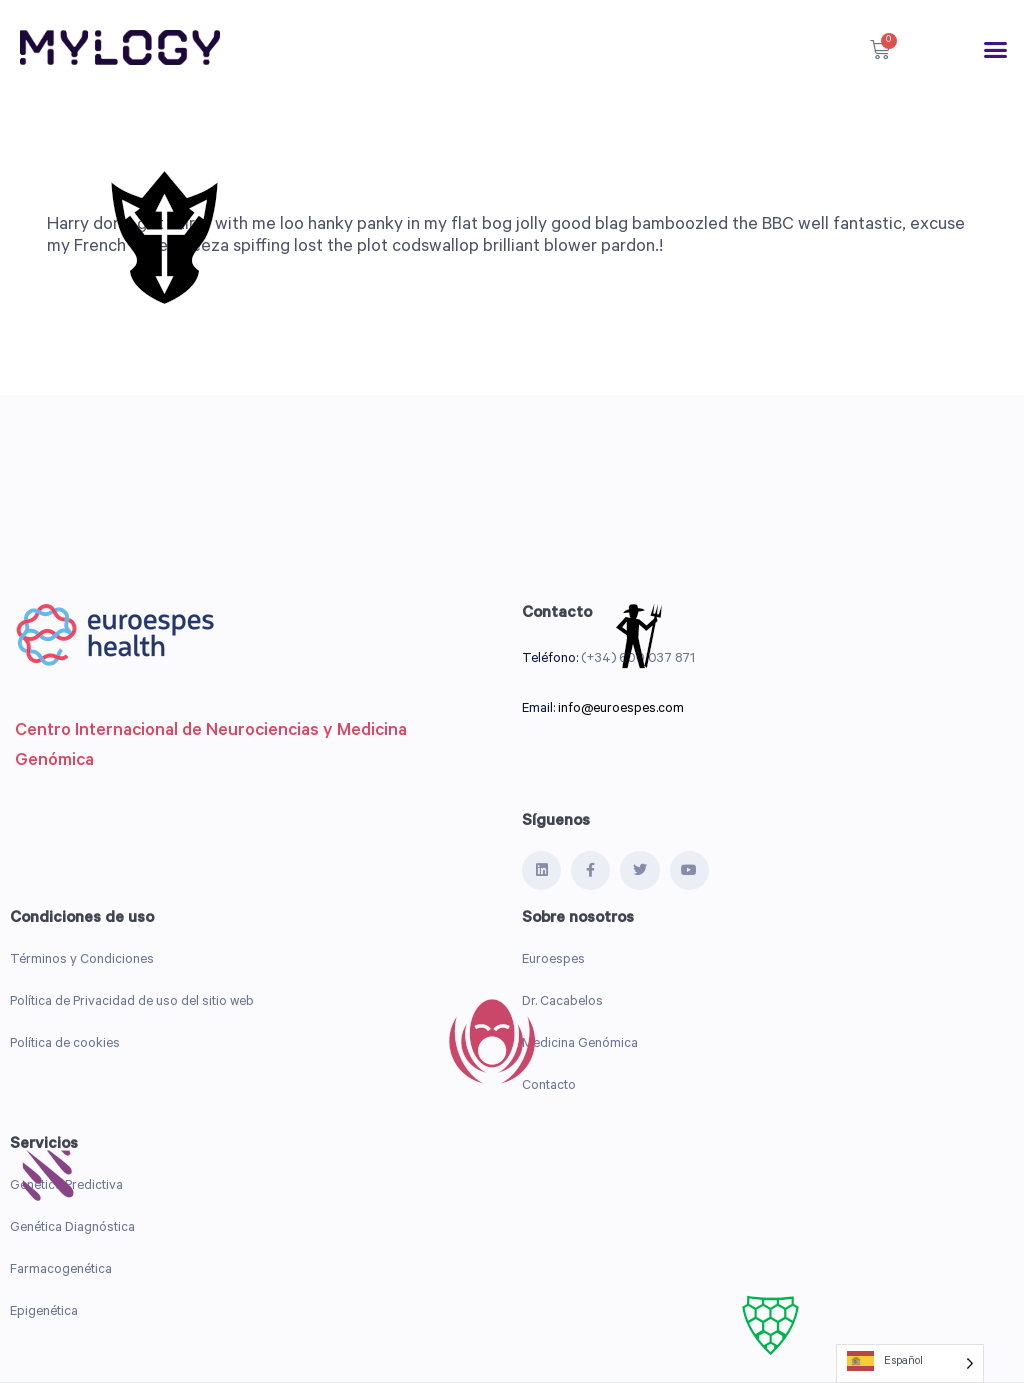  Describe the element at coordinates (48, 1175) in the screenshot. I see `indicates heavy rain weather condition` at that location.